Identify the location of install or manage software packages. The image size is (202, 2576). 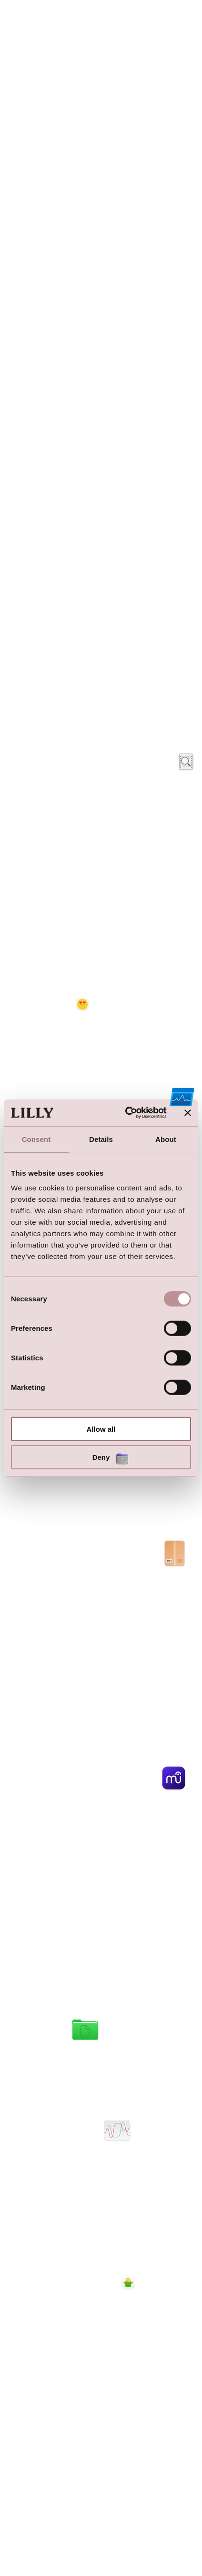
(174, 1553).